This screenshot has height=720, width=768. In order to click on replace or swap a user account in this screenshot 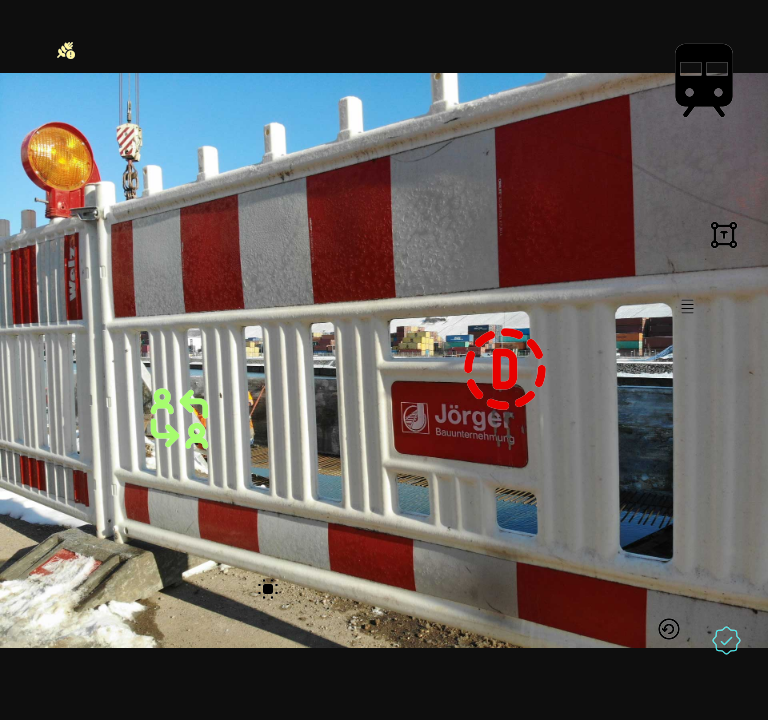, I will do `click(179, 418)`.